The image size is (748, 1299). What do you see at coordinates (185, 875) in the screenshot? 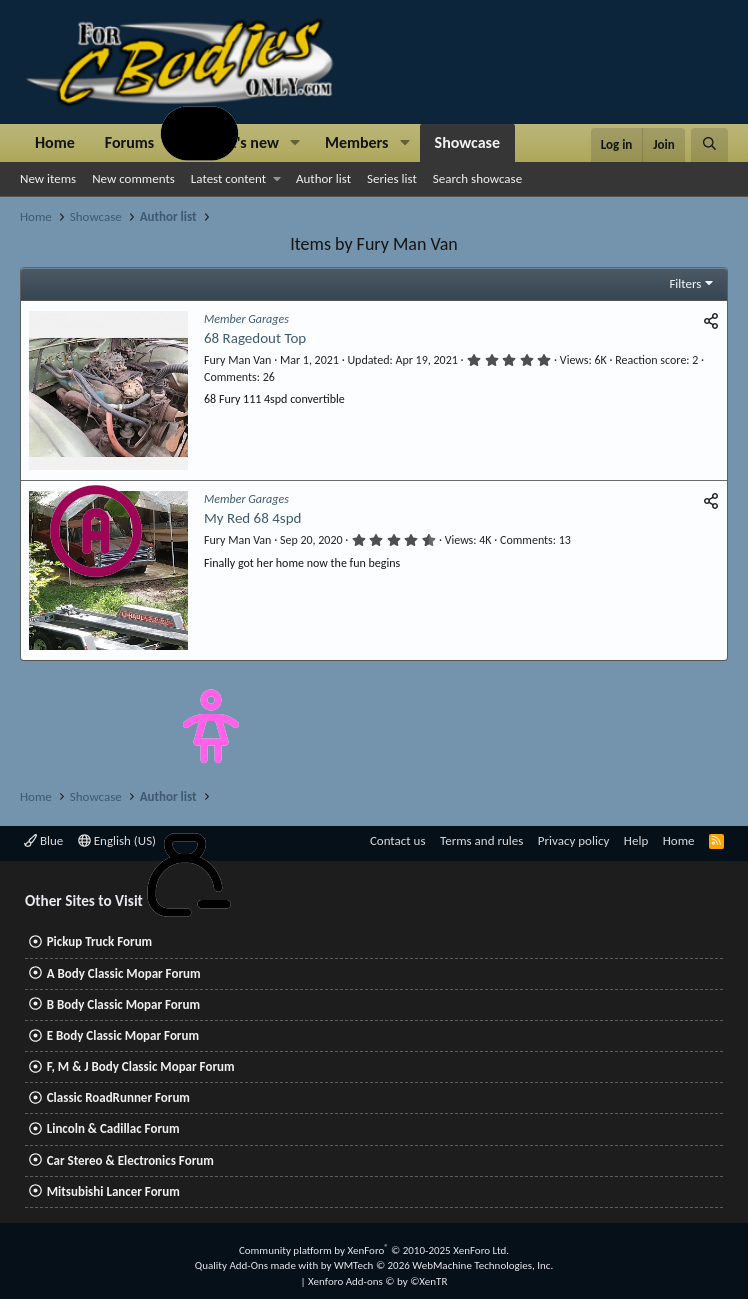
I see `deduct funds or reduce balance` at bounding box center [185, 875].